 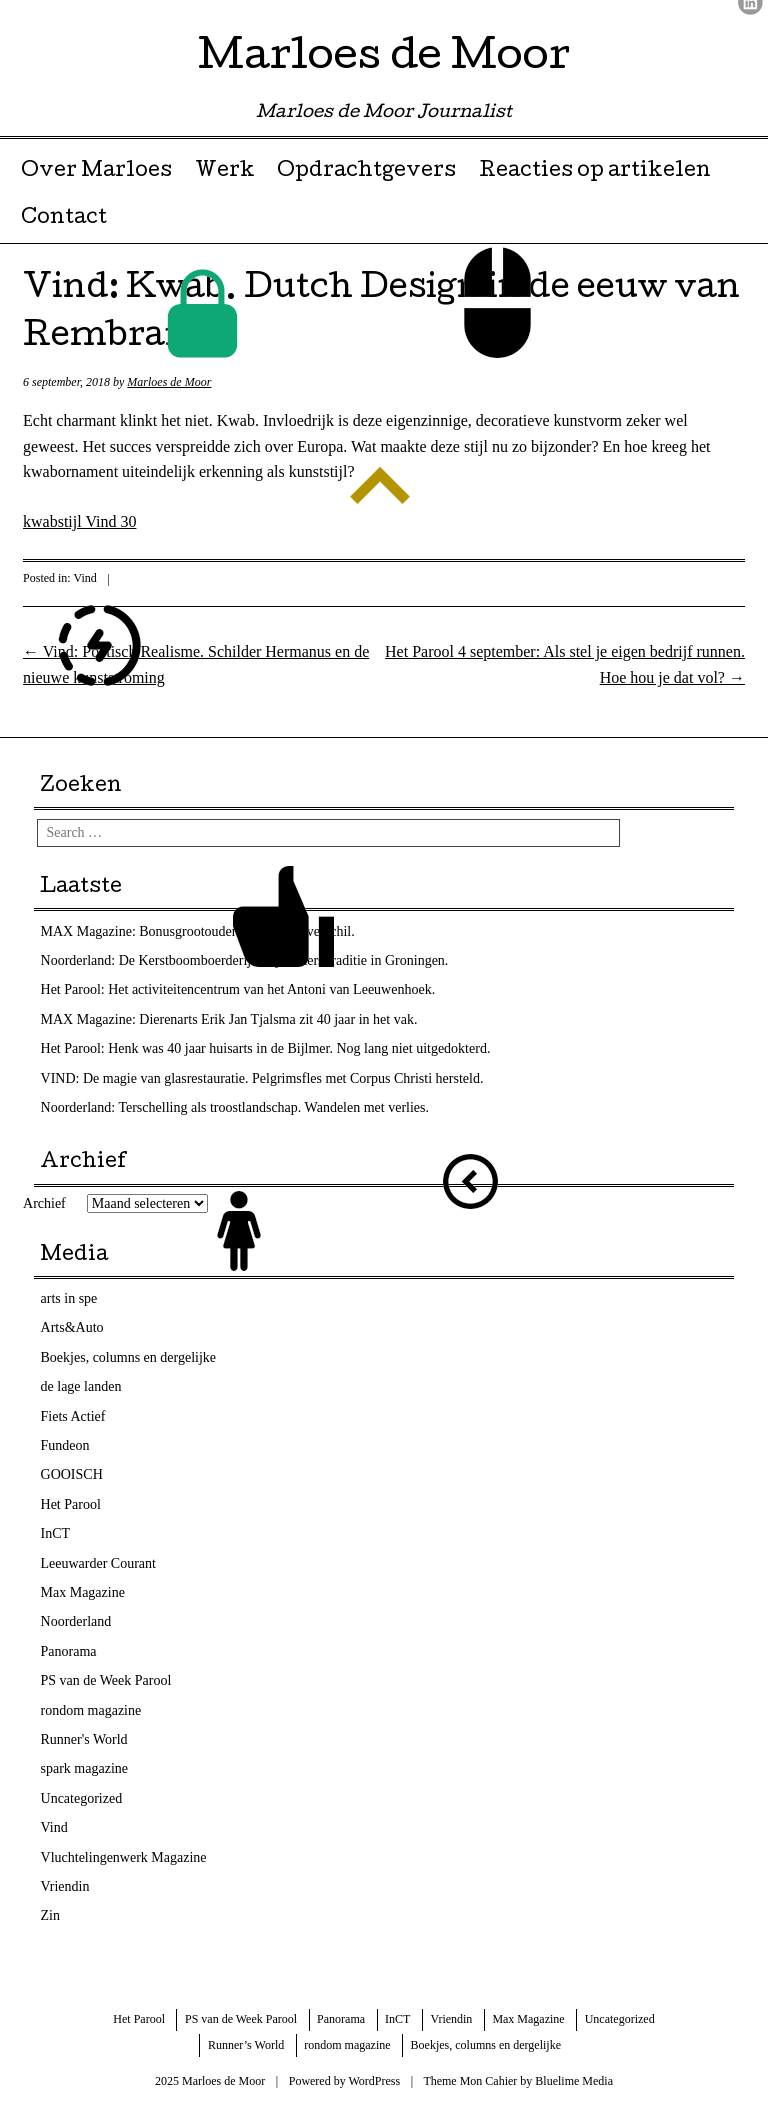 I want to click on select female gender option, so click(x=239, y=1231).